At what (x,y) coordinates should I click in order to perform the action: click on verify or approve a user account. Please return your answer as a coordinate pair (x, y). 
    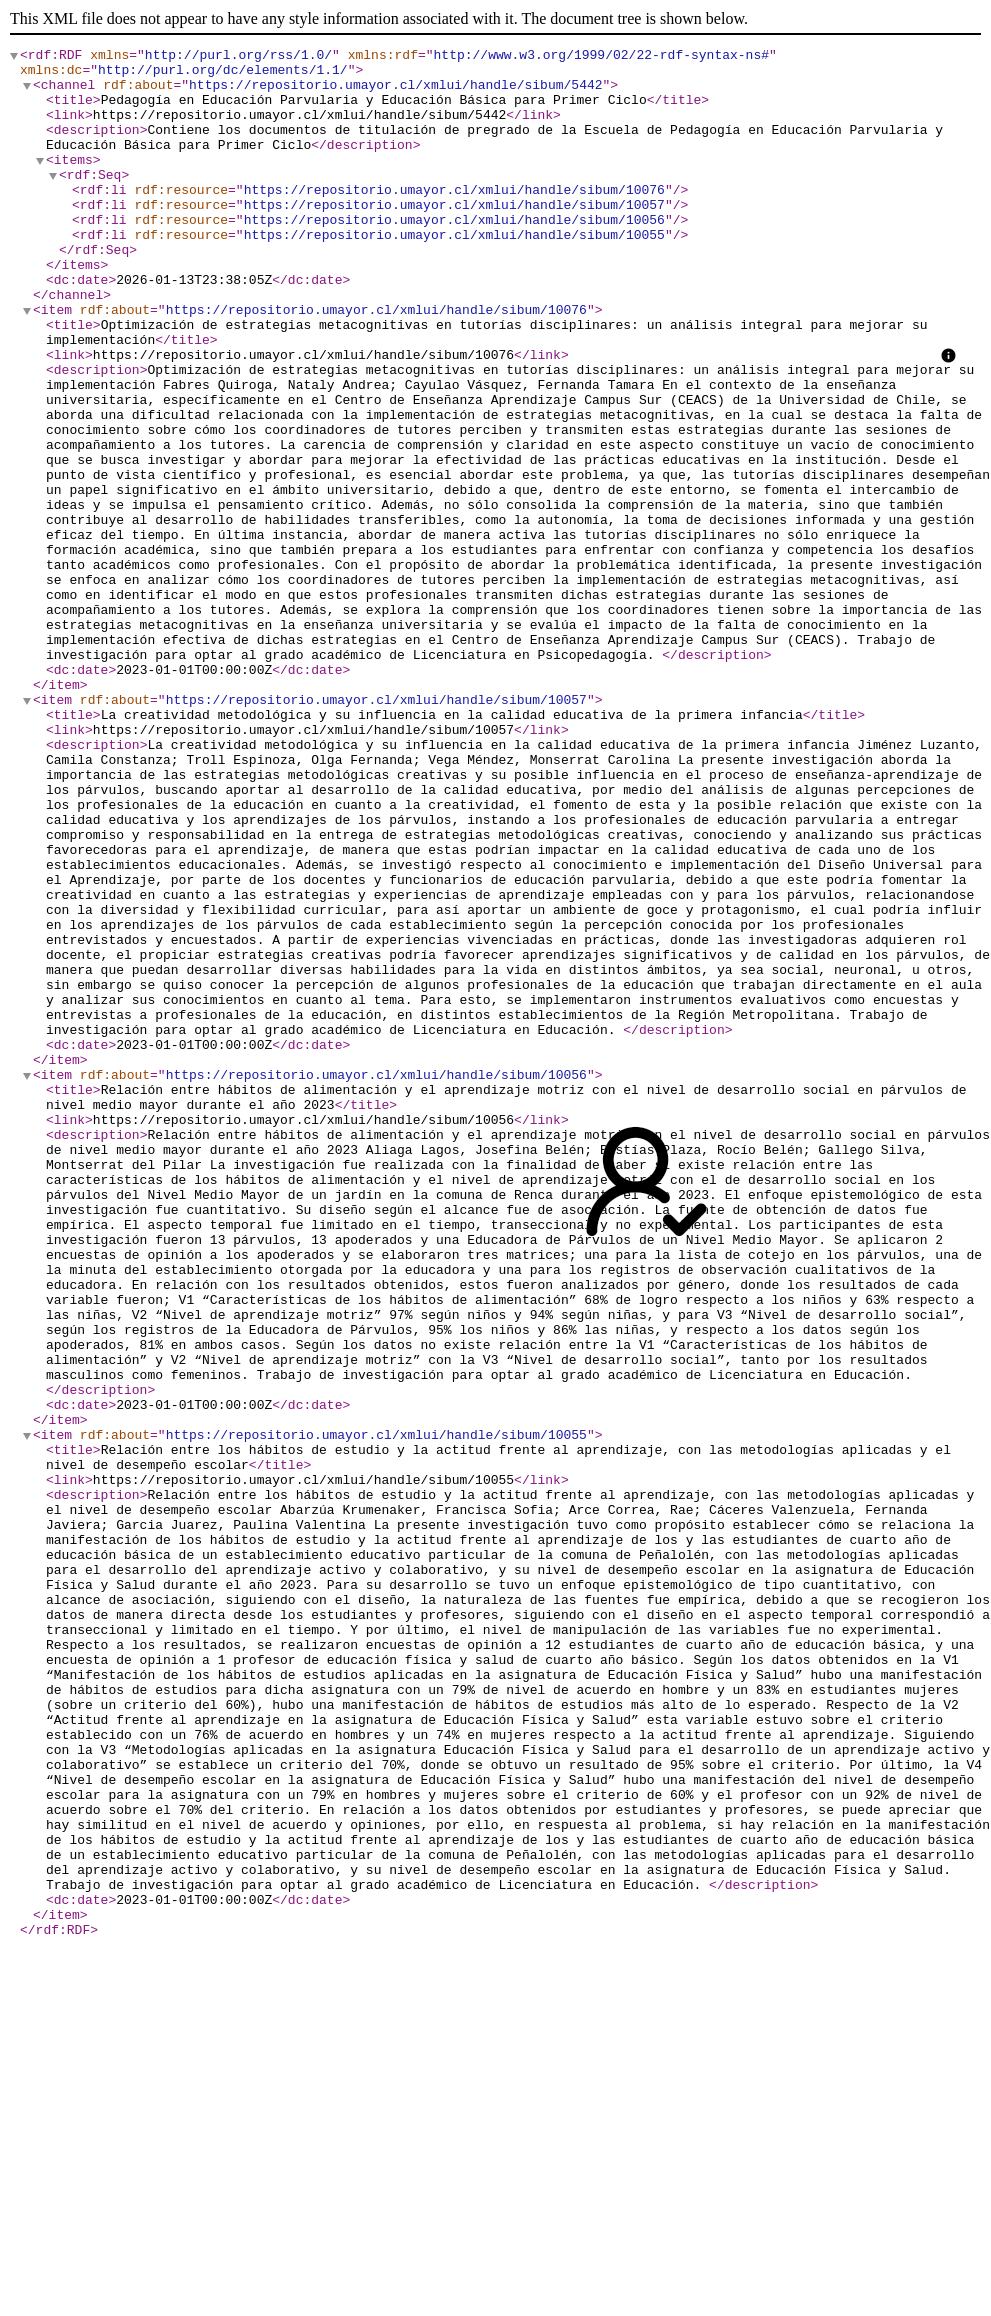
    Looking at the image, I should click on (646, 1181).